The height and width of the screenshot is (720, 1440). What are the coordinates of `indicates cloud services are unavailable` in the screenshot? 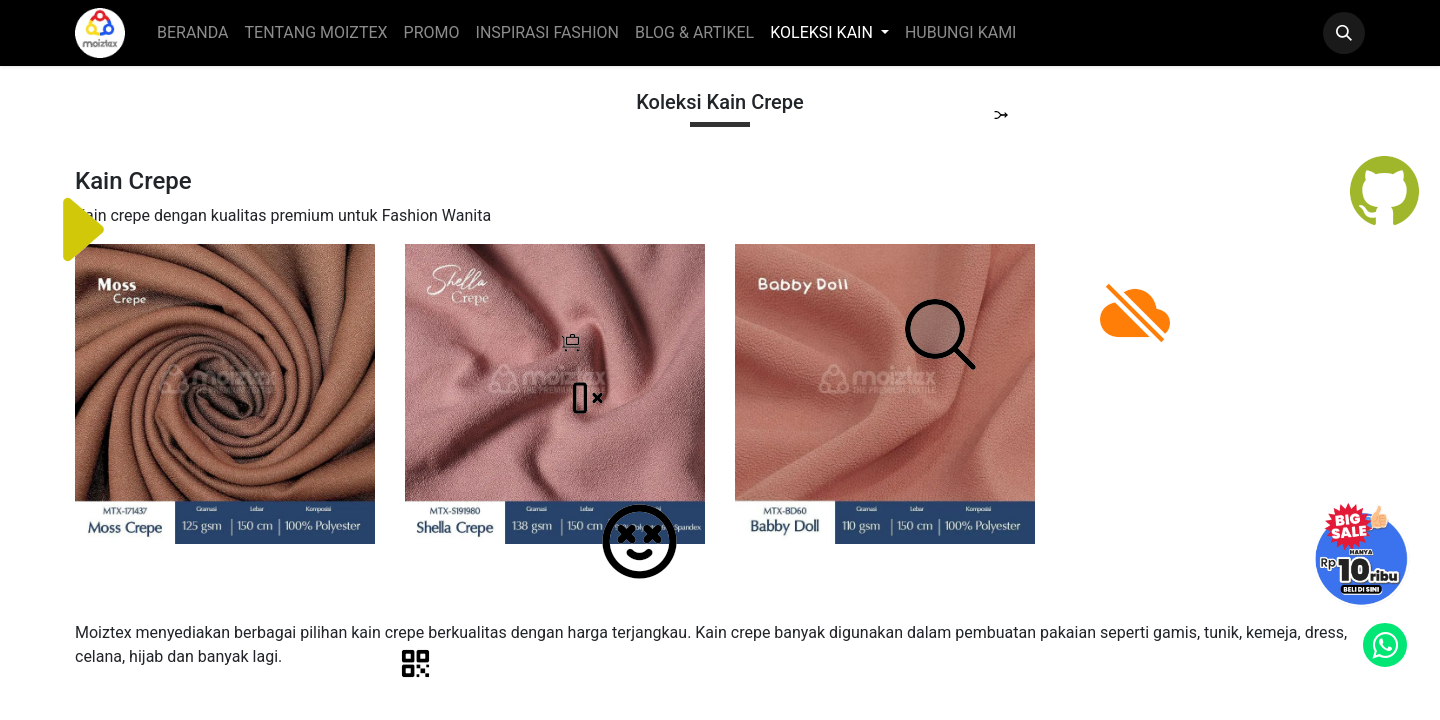 It's located at (1135, 313).